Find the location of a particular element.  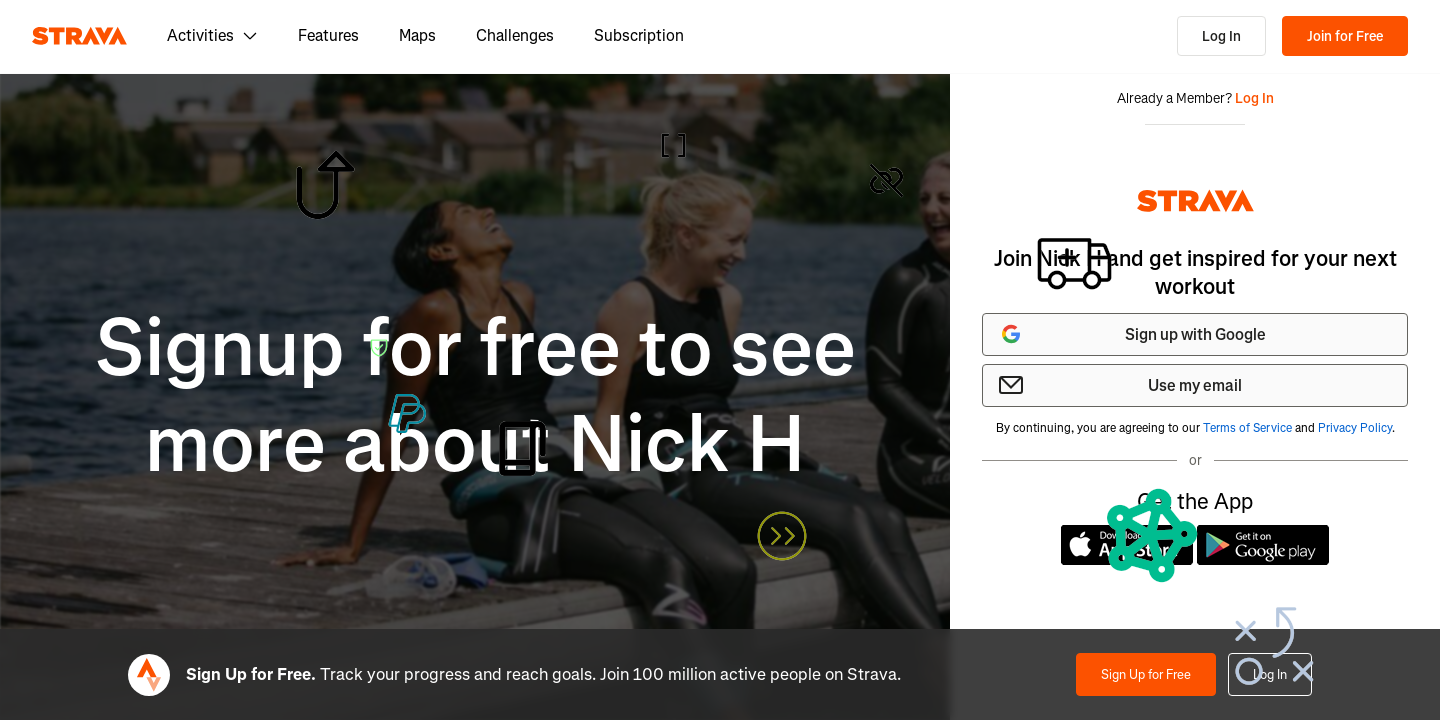

redo or repeat the last action is located at coordinates (323, 185).